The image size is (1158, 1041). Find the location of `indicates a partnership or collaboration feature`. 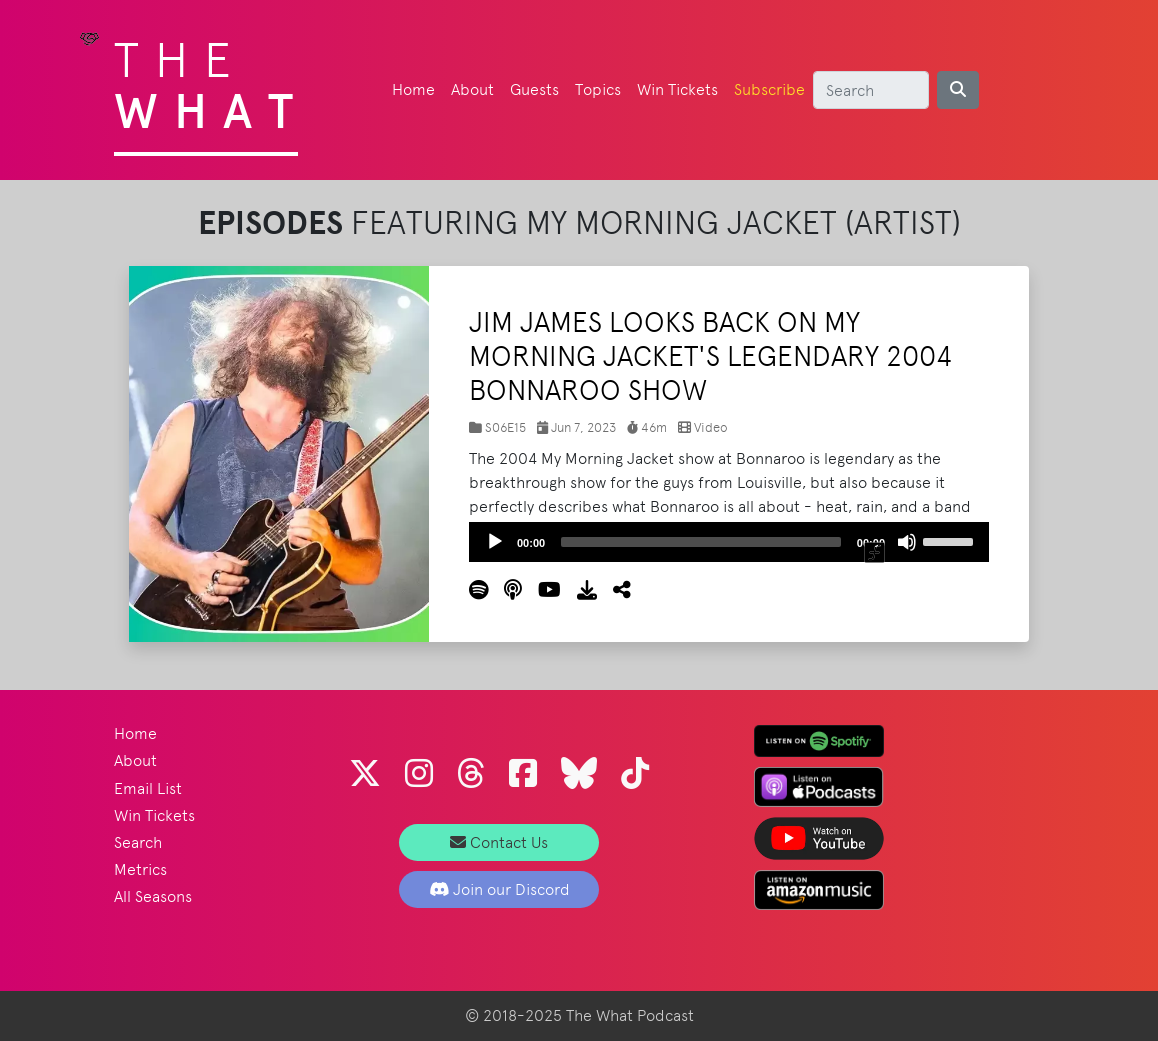

indicates a partnership or collaboration feature is located at coordinates (89, 38).